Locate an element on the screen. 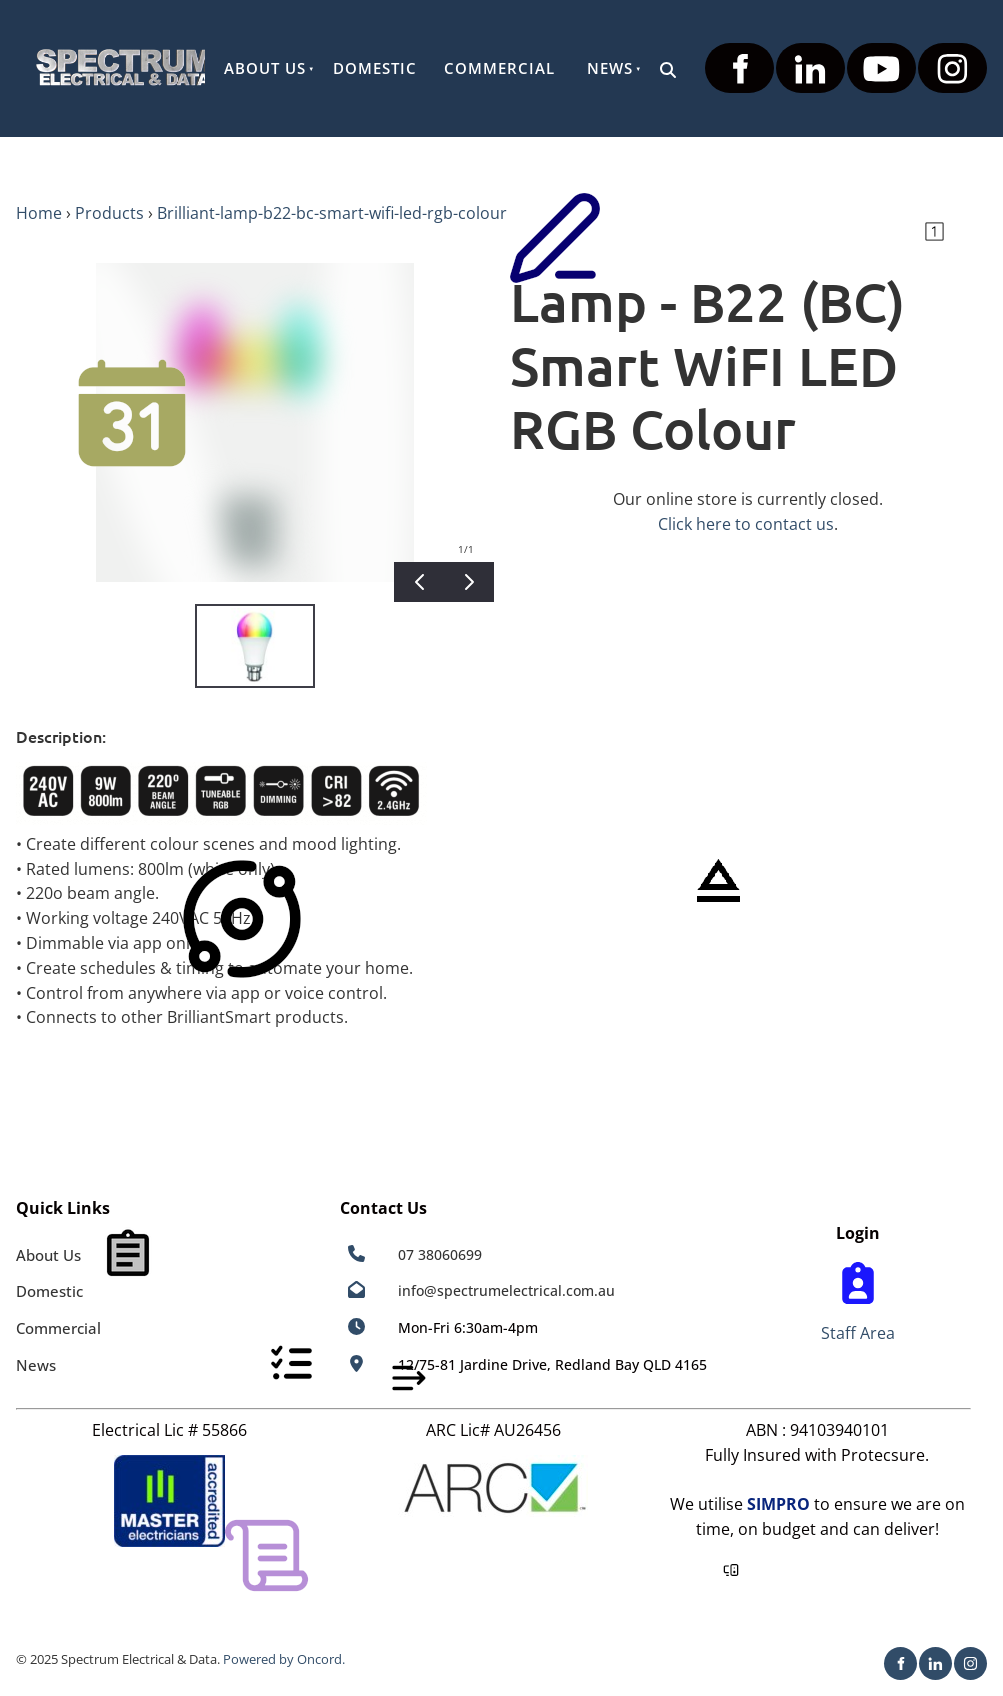 This screenshot has height=1696, width=1003. disable text wrapping in editor is located at coordinates (408, 1378).